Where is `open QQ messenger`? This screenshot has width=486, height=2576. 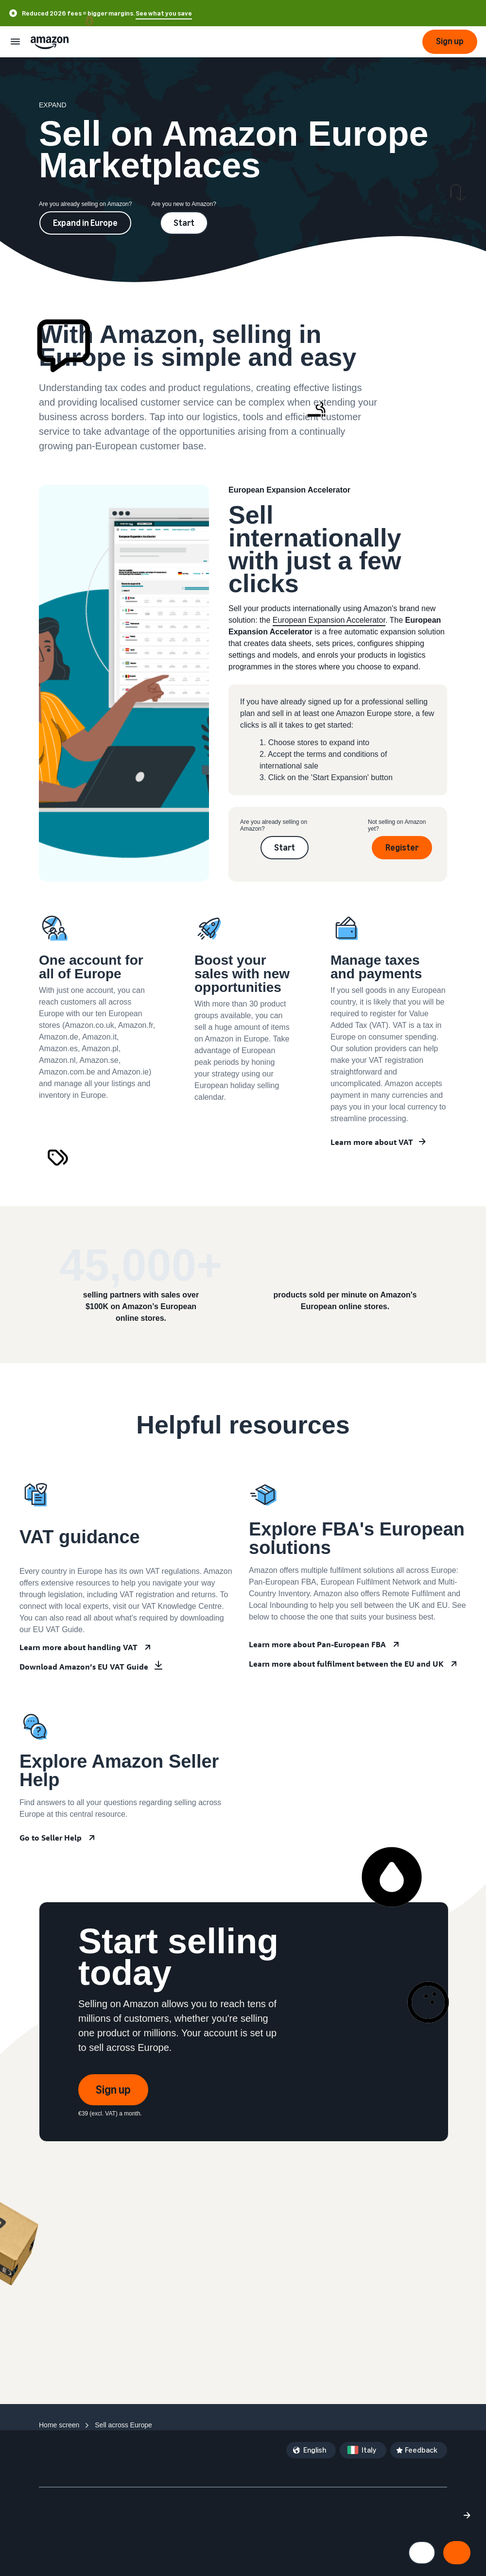 open QQ messenger is located at coordinates (89, 20).